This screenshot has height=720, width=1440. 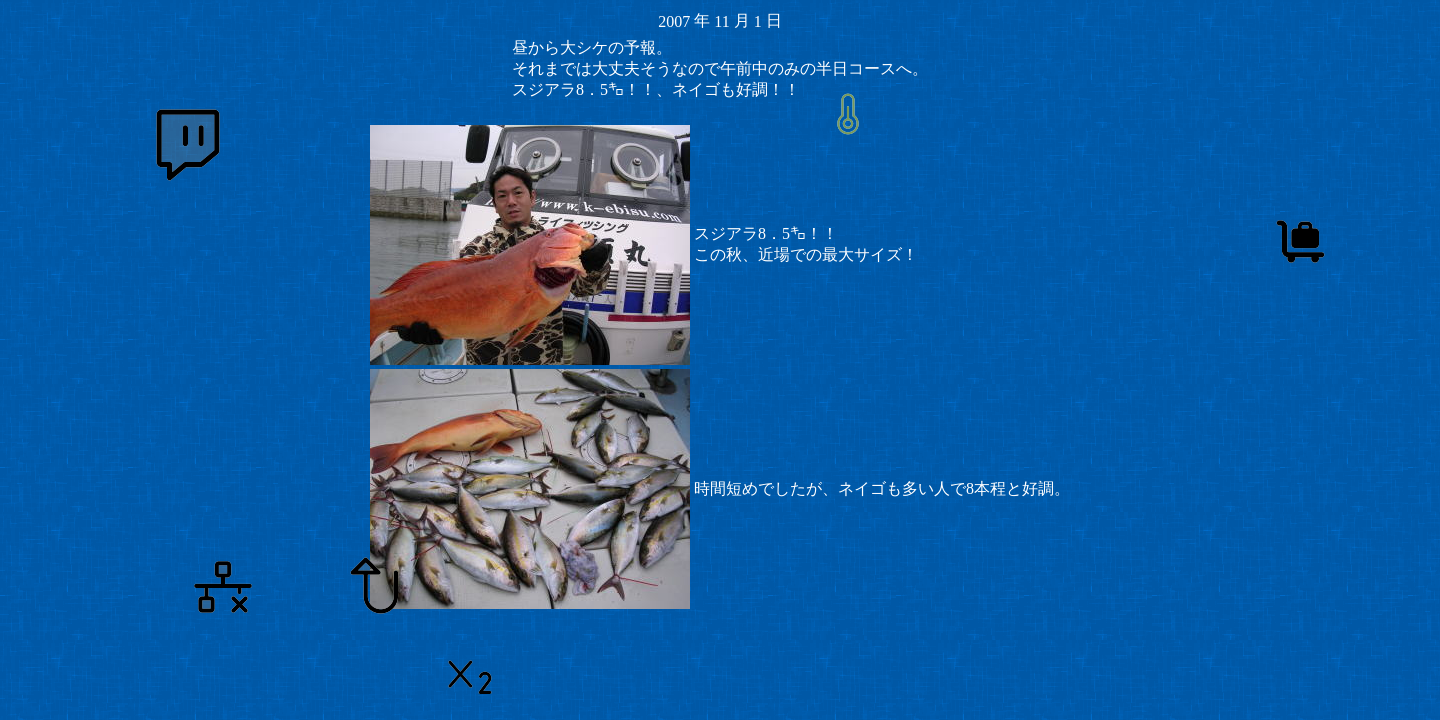 I want to click on access baggage or luggage services, so click(x=1300, y=241).